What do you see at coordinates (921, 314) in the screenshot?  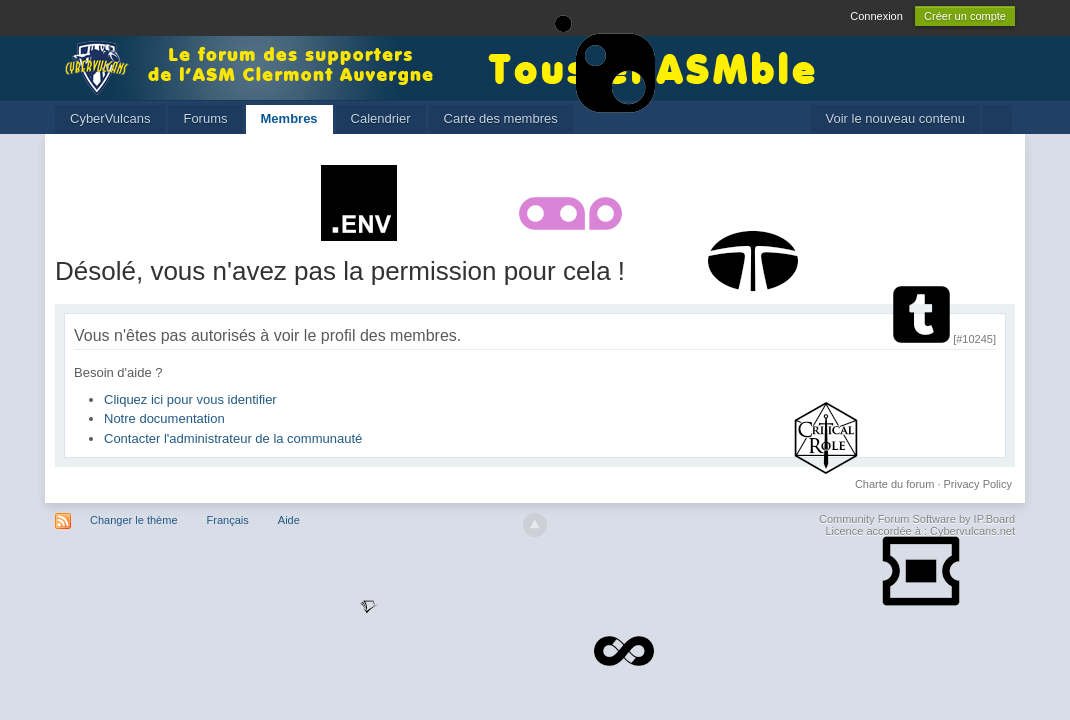 I see `open tumblr app` at bounding box center [921, 314].